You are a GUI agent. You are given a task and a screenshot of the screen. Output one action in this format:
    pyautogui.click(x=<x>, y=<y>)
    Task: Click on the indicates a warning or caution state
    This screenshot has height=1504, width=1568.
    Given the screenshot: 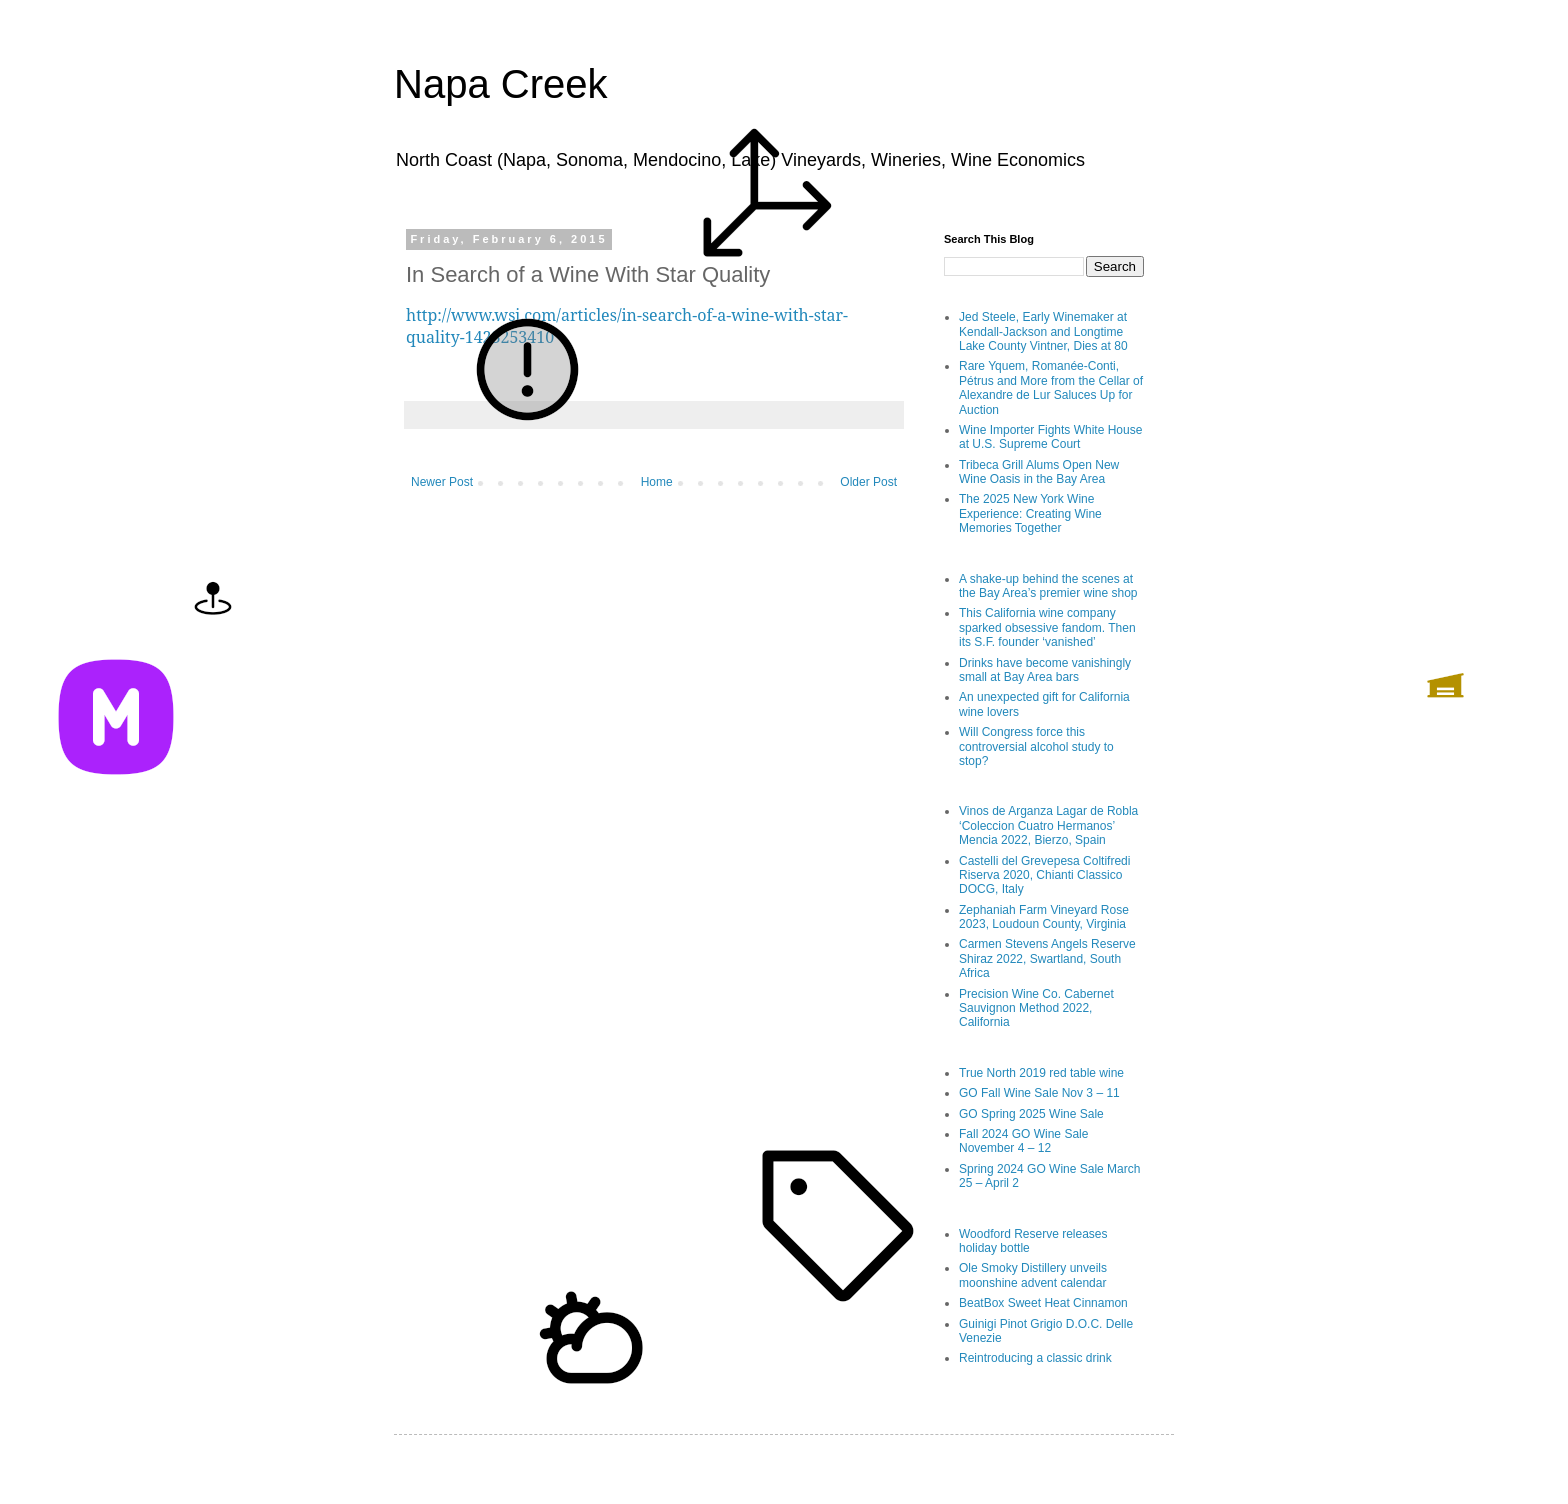 What is the action you would take?
    pyautogui.click(x=527, y=369)
    